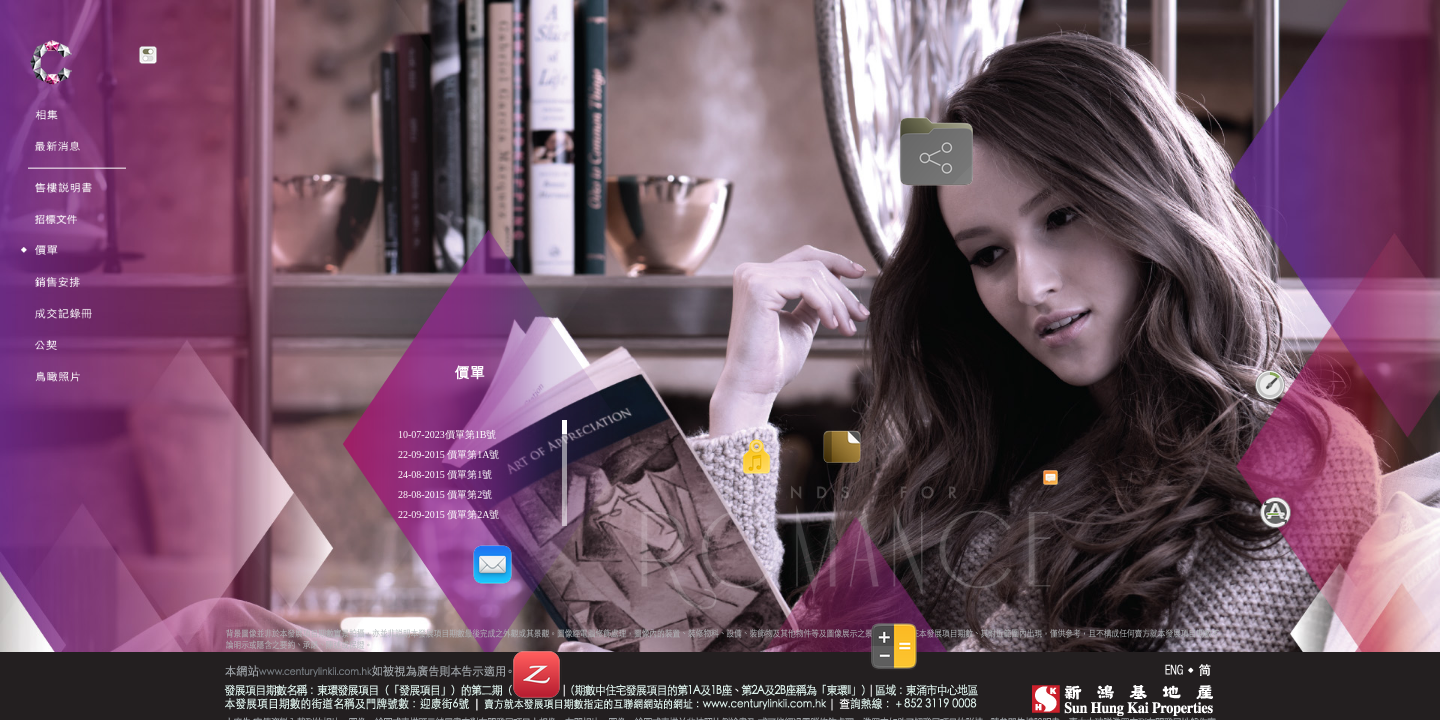 This screenshot has width=1440, height=720. I want to click on change desktop wallpaper settings, so click(842, 446).